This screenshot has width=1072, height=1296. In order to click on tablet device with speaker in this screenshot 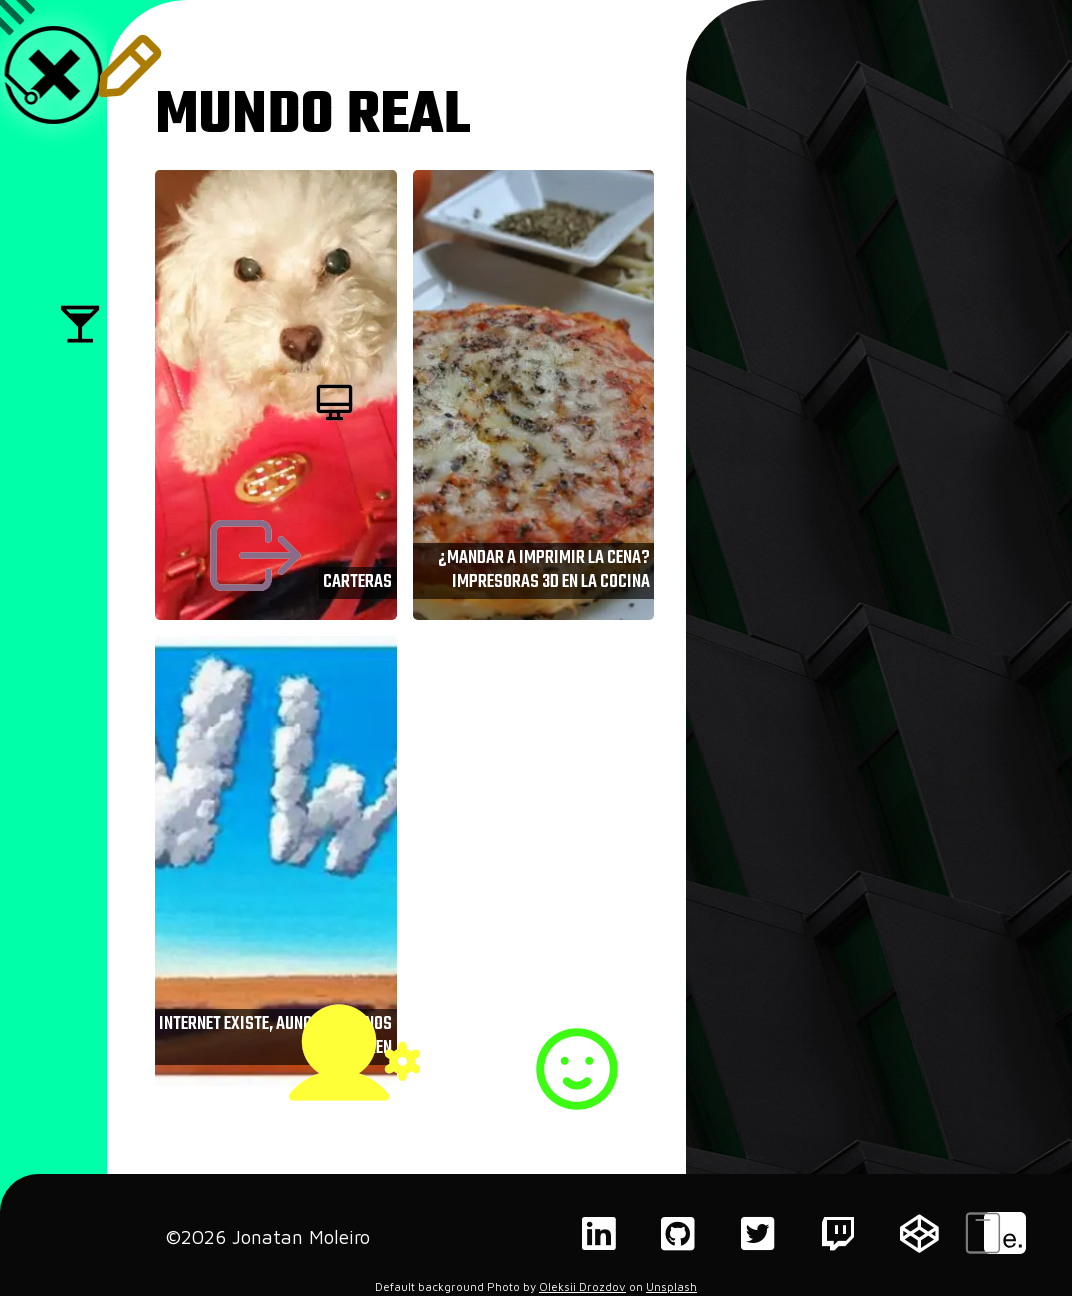, I will do `click(983, 1233)`.